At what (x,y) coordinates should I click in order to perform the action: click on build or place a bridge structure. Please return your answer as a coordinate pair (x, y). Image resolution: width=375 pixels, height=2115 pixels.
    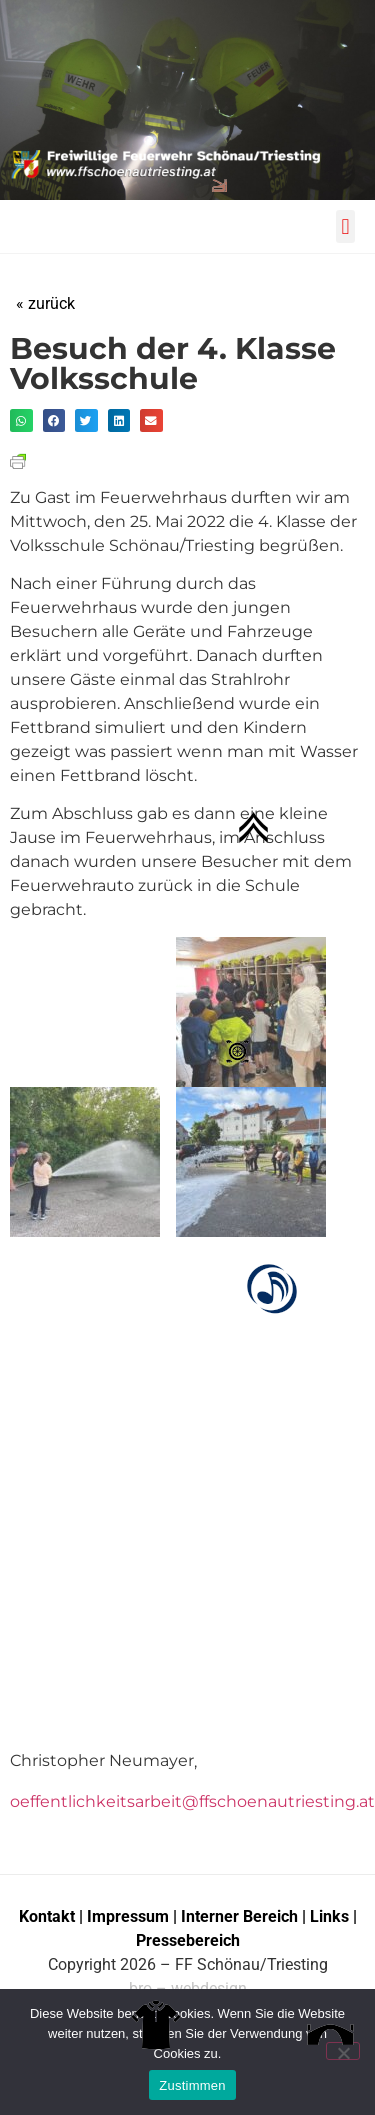
    Looking at the image, I should click on (330, 2023).